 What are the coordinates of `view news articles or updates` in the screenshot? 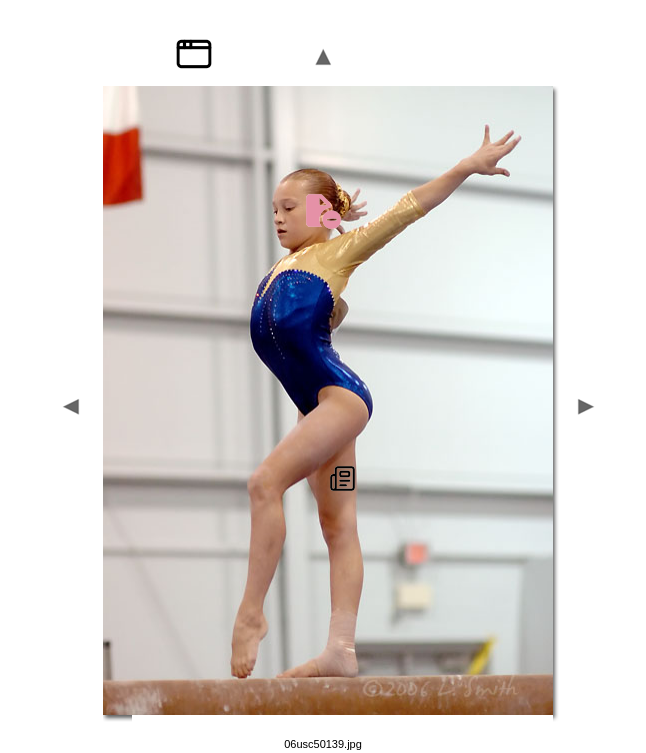 It's located at (342, 478).